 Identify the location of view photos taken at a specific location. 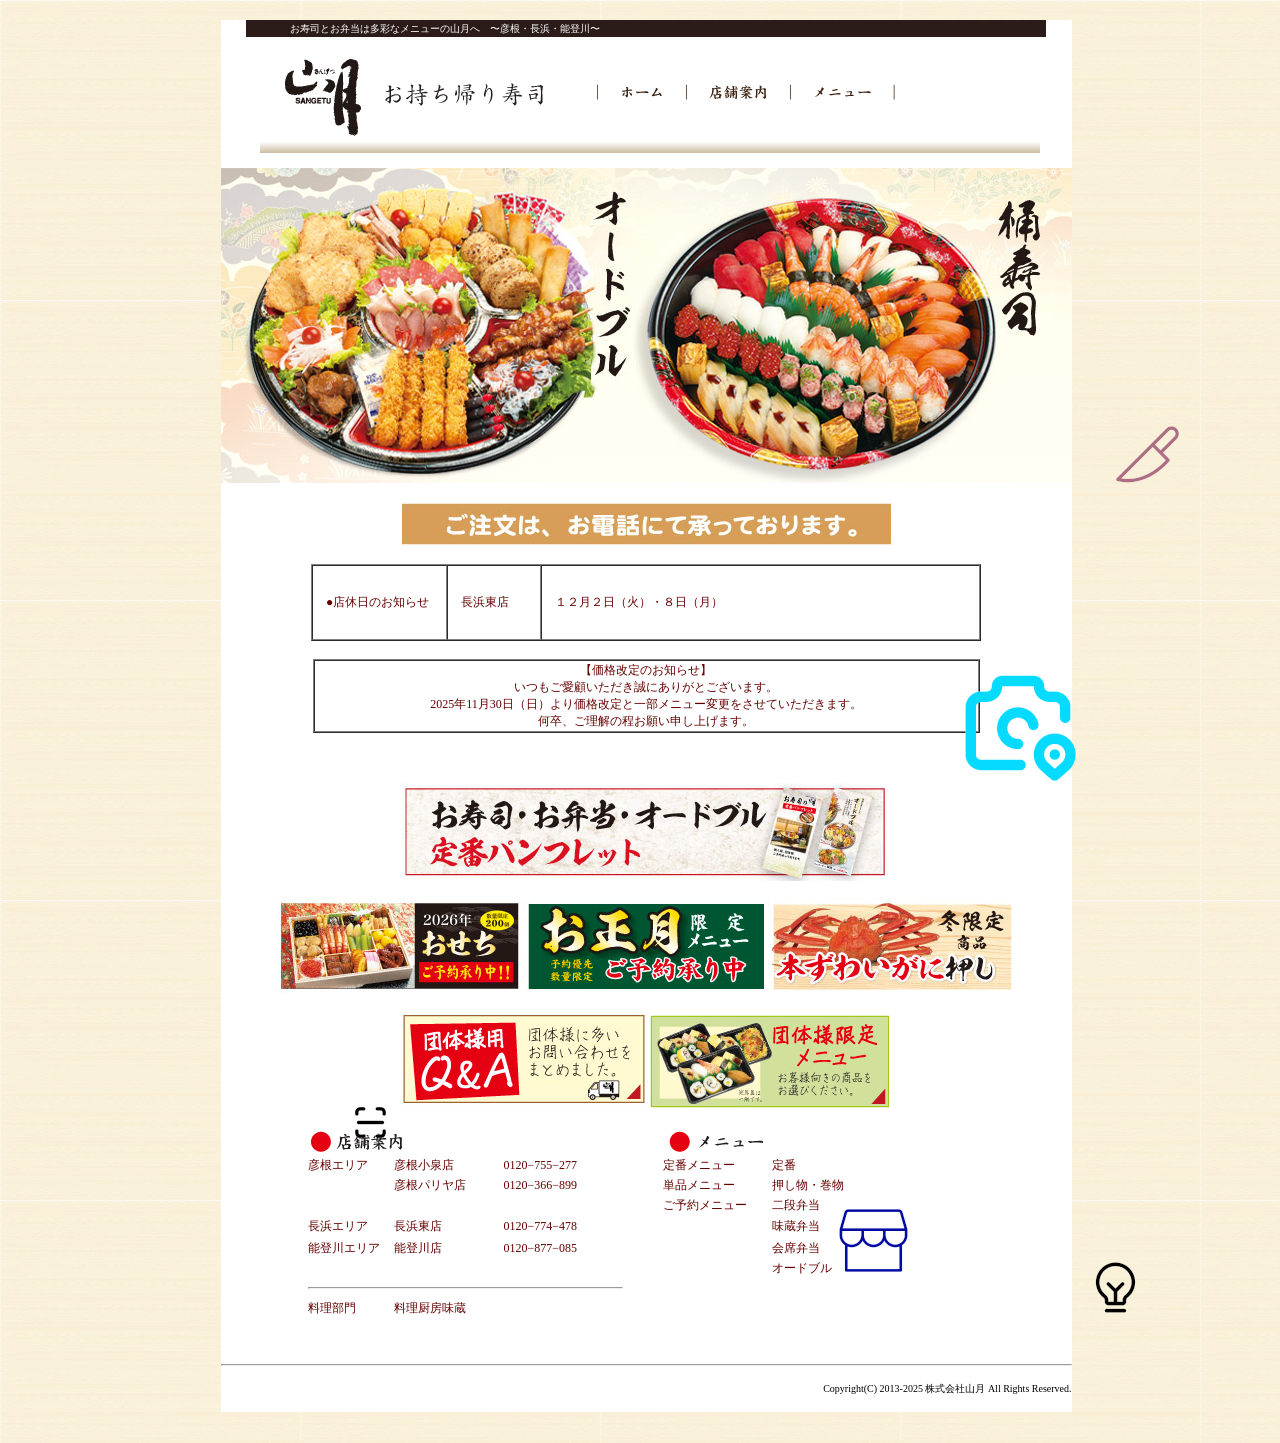
(1018, 723).